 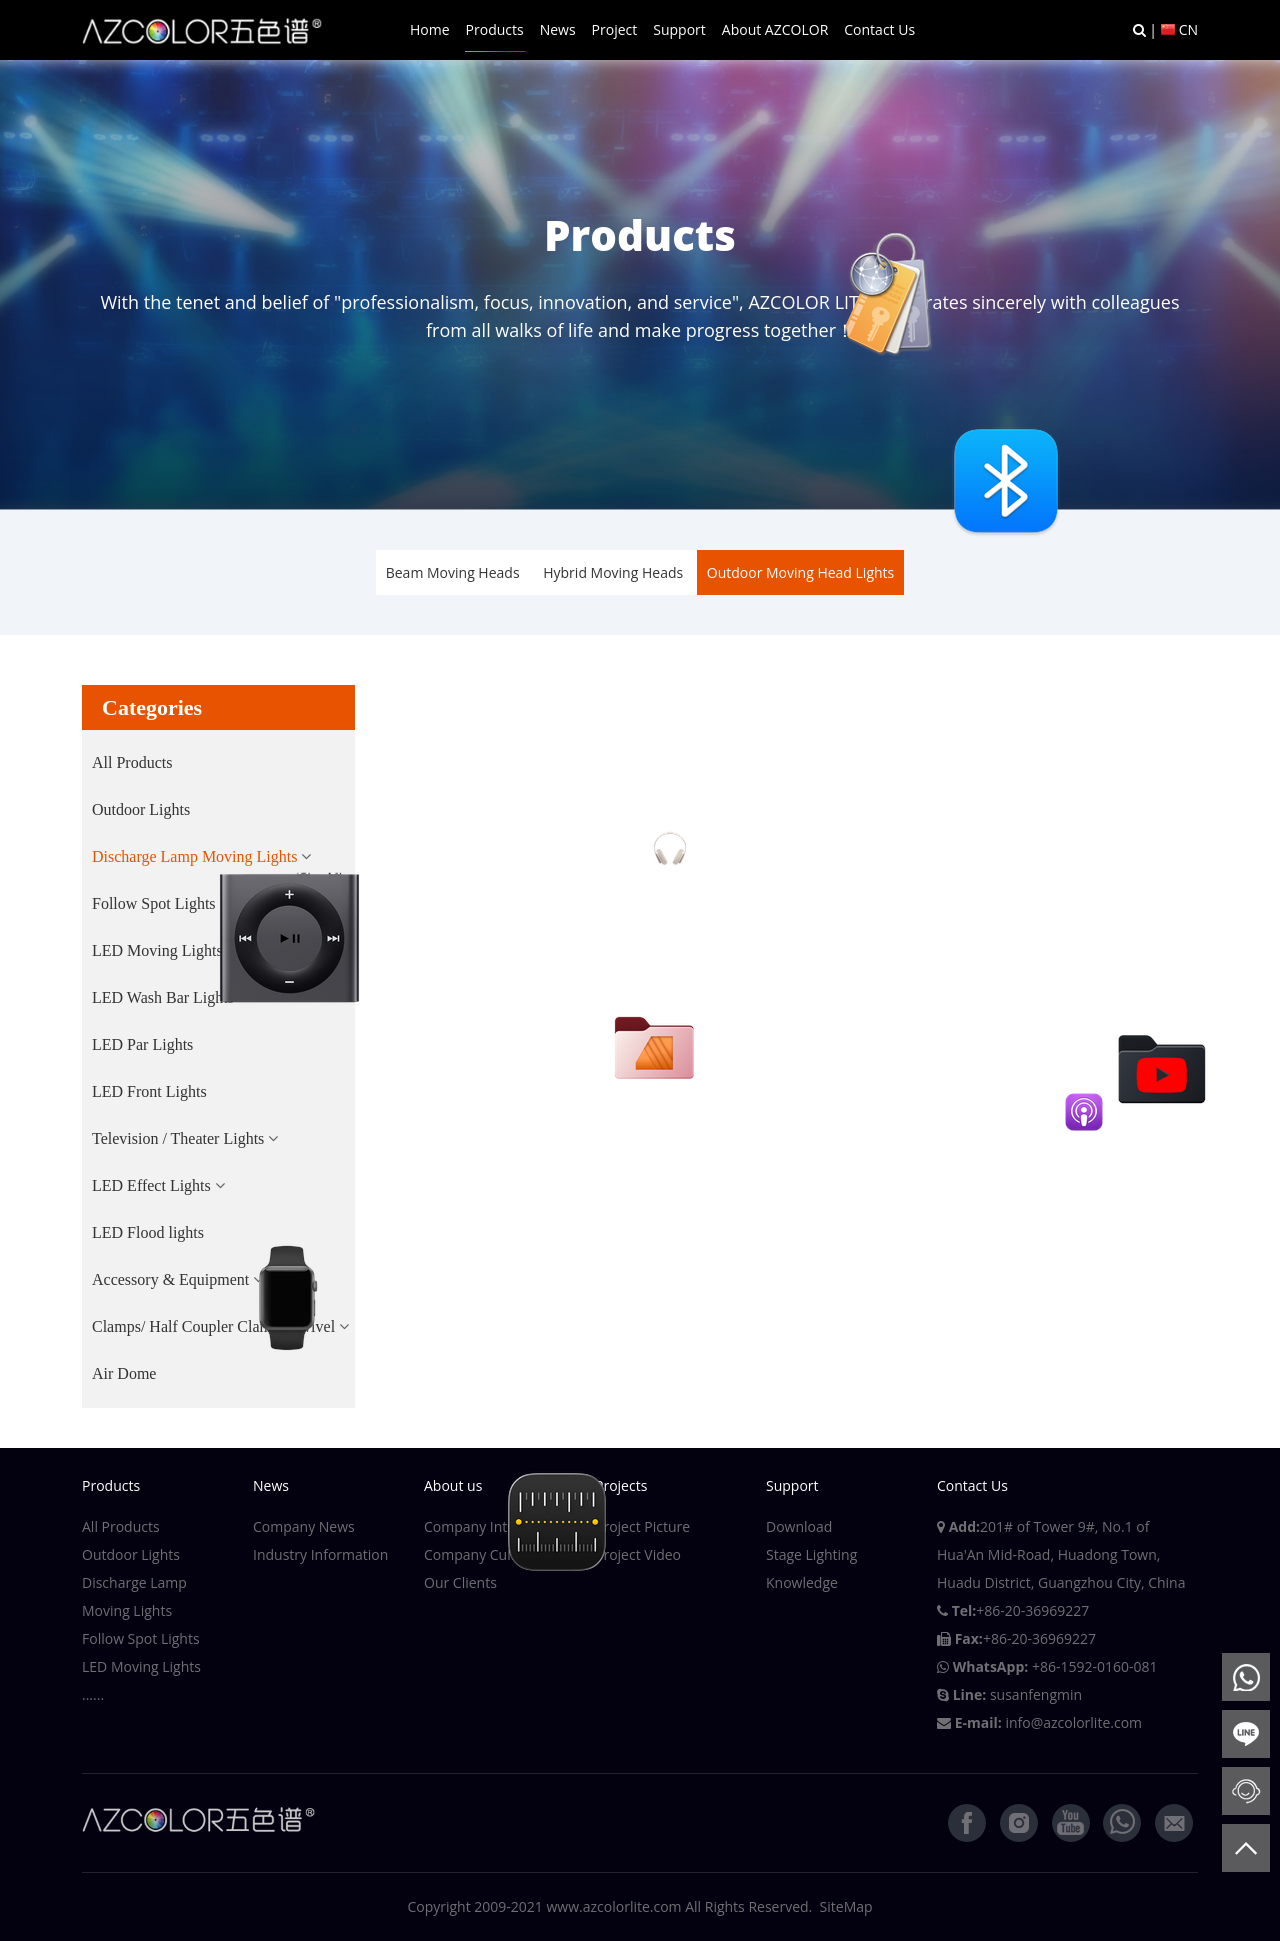 I want to click on open affinity publisher project folder, so click(x=654, y=1050).